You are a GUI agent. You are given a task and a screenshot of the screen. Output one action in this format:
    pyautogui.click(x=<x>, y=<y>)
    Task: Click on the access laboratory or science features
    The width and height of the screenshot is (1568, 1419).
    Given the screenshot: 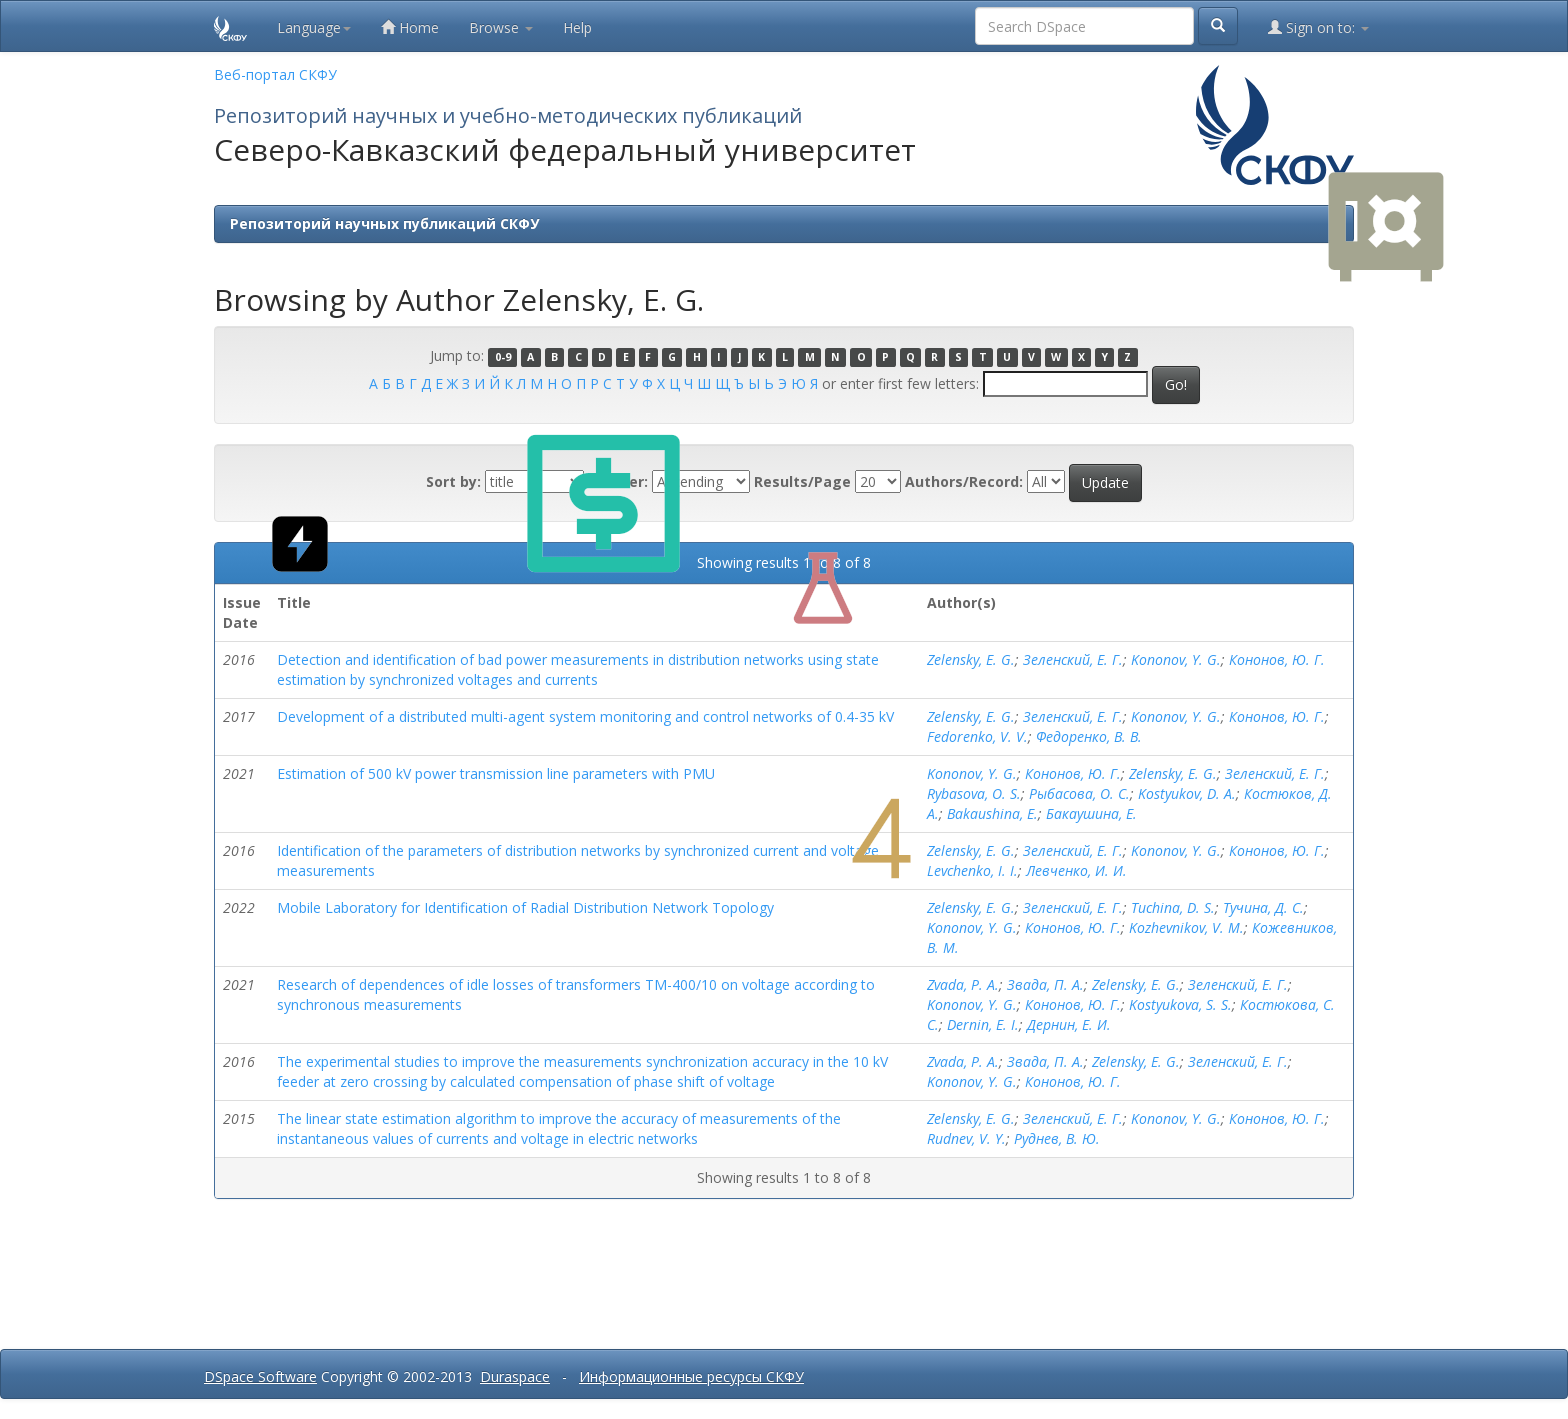 What is the action you would take?
    pyautogui.click(x=823, y=588)
    